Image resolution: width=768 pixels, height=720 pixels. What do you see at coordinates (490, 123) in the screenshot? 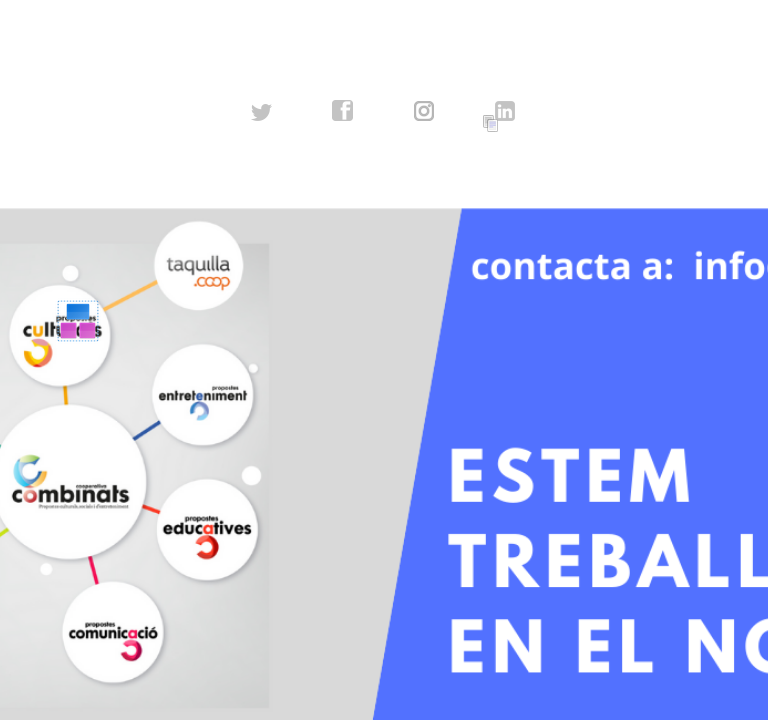
I see `copy selected content to clipboard` at bounding box center [490, 123].